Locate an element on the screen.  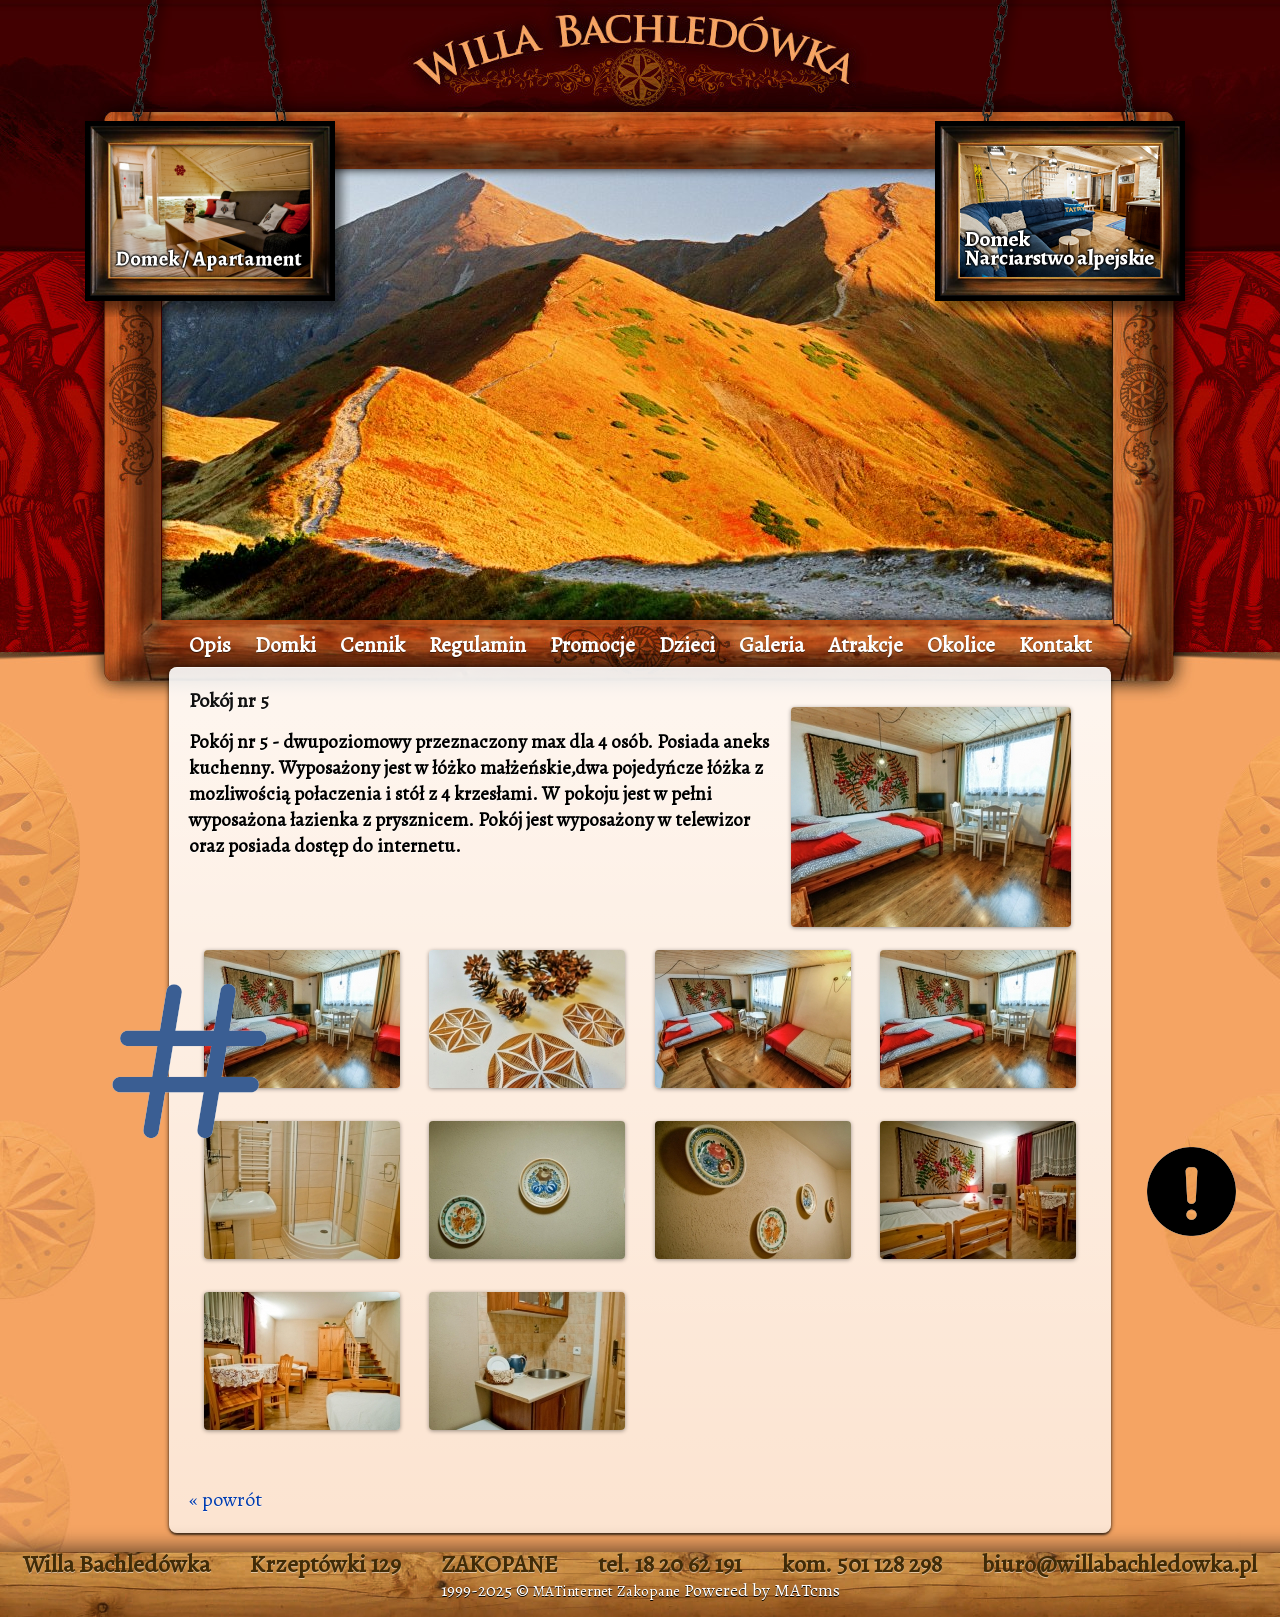
access a text channel in discord is located at coordinates (189, 1061).